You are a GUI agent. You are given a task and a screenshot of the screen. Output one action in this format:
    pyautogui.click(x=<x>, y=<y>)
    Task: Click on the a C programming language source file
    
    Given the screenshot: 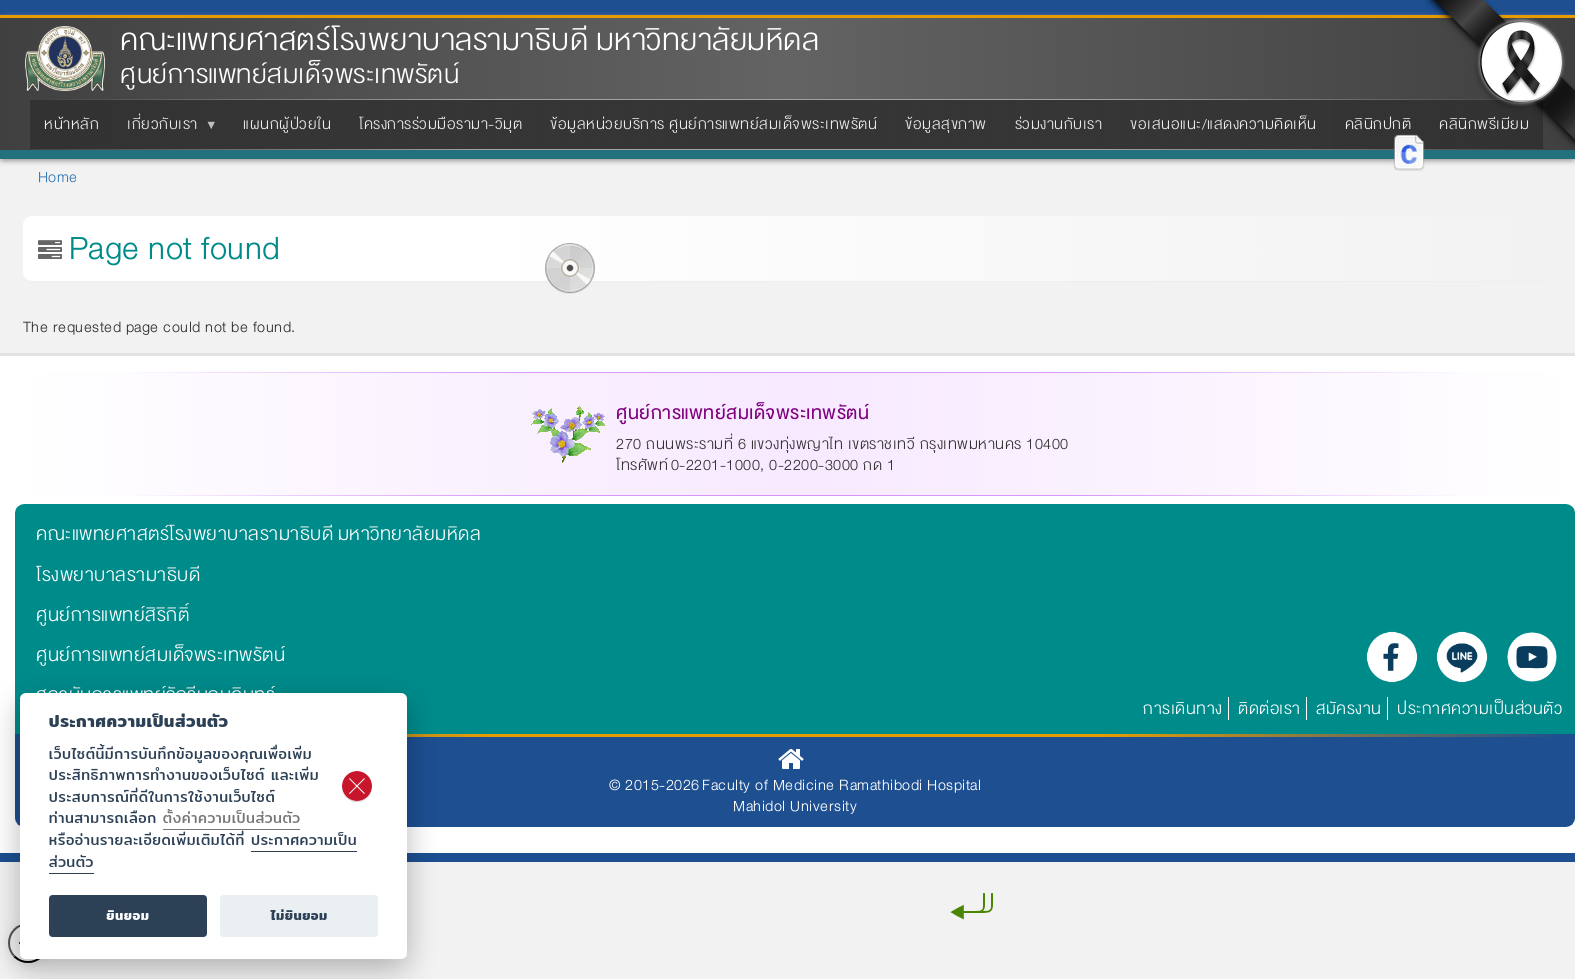 What is the action you would take?
    pyautogui.click(x=1409, y=152)
    